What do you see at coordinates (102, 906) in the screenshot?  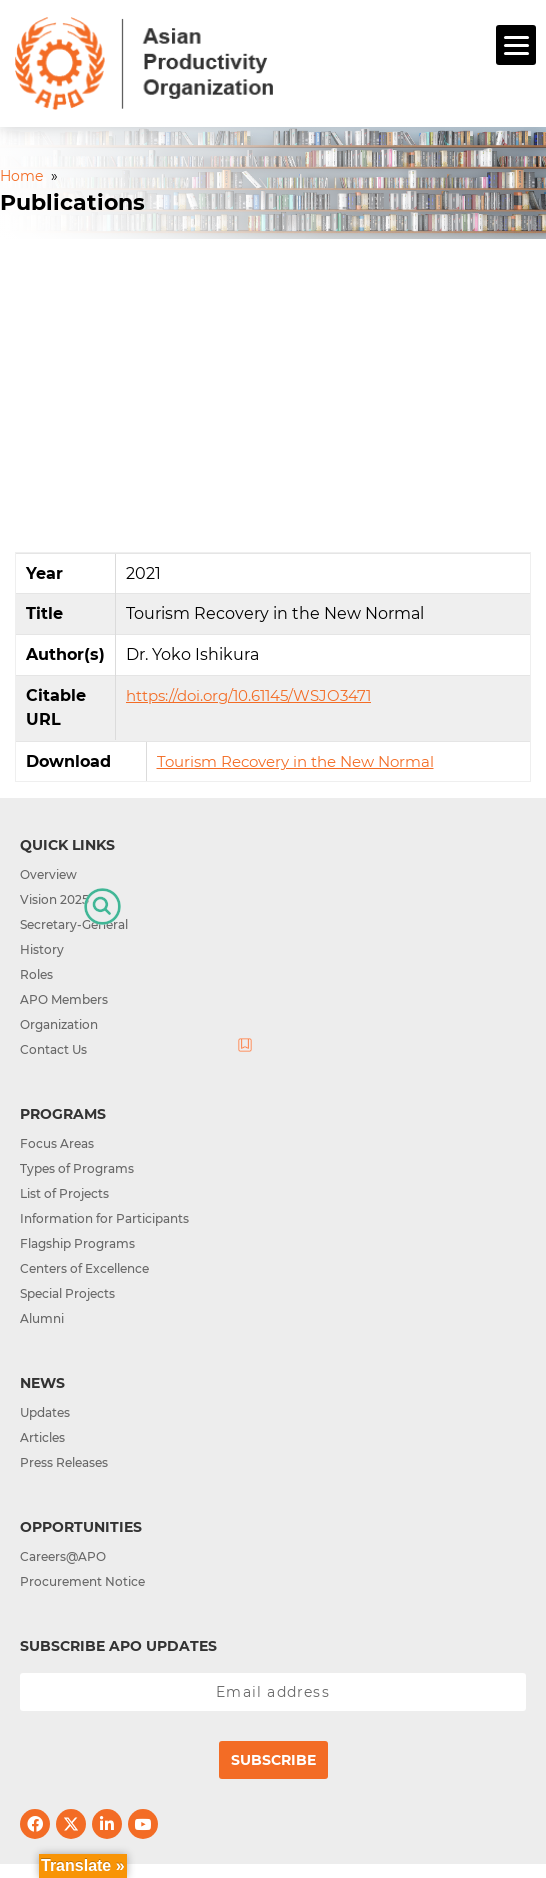 I see `tap to search` at bounding box center [102, 906].